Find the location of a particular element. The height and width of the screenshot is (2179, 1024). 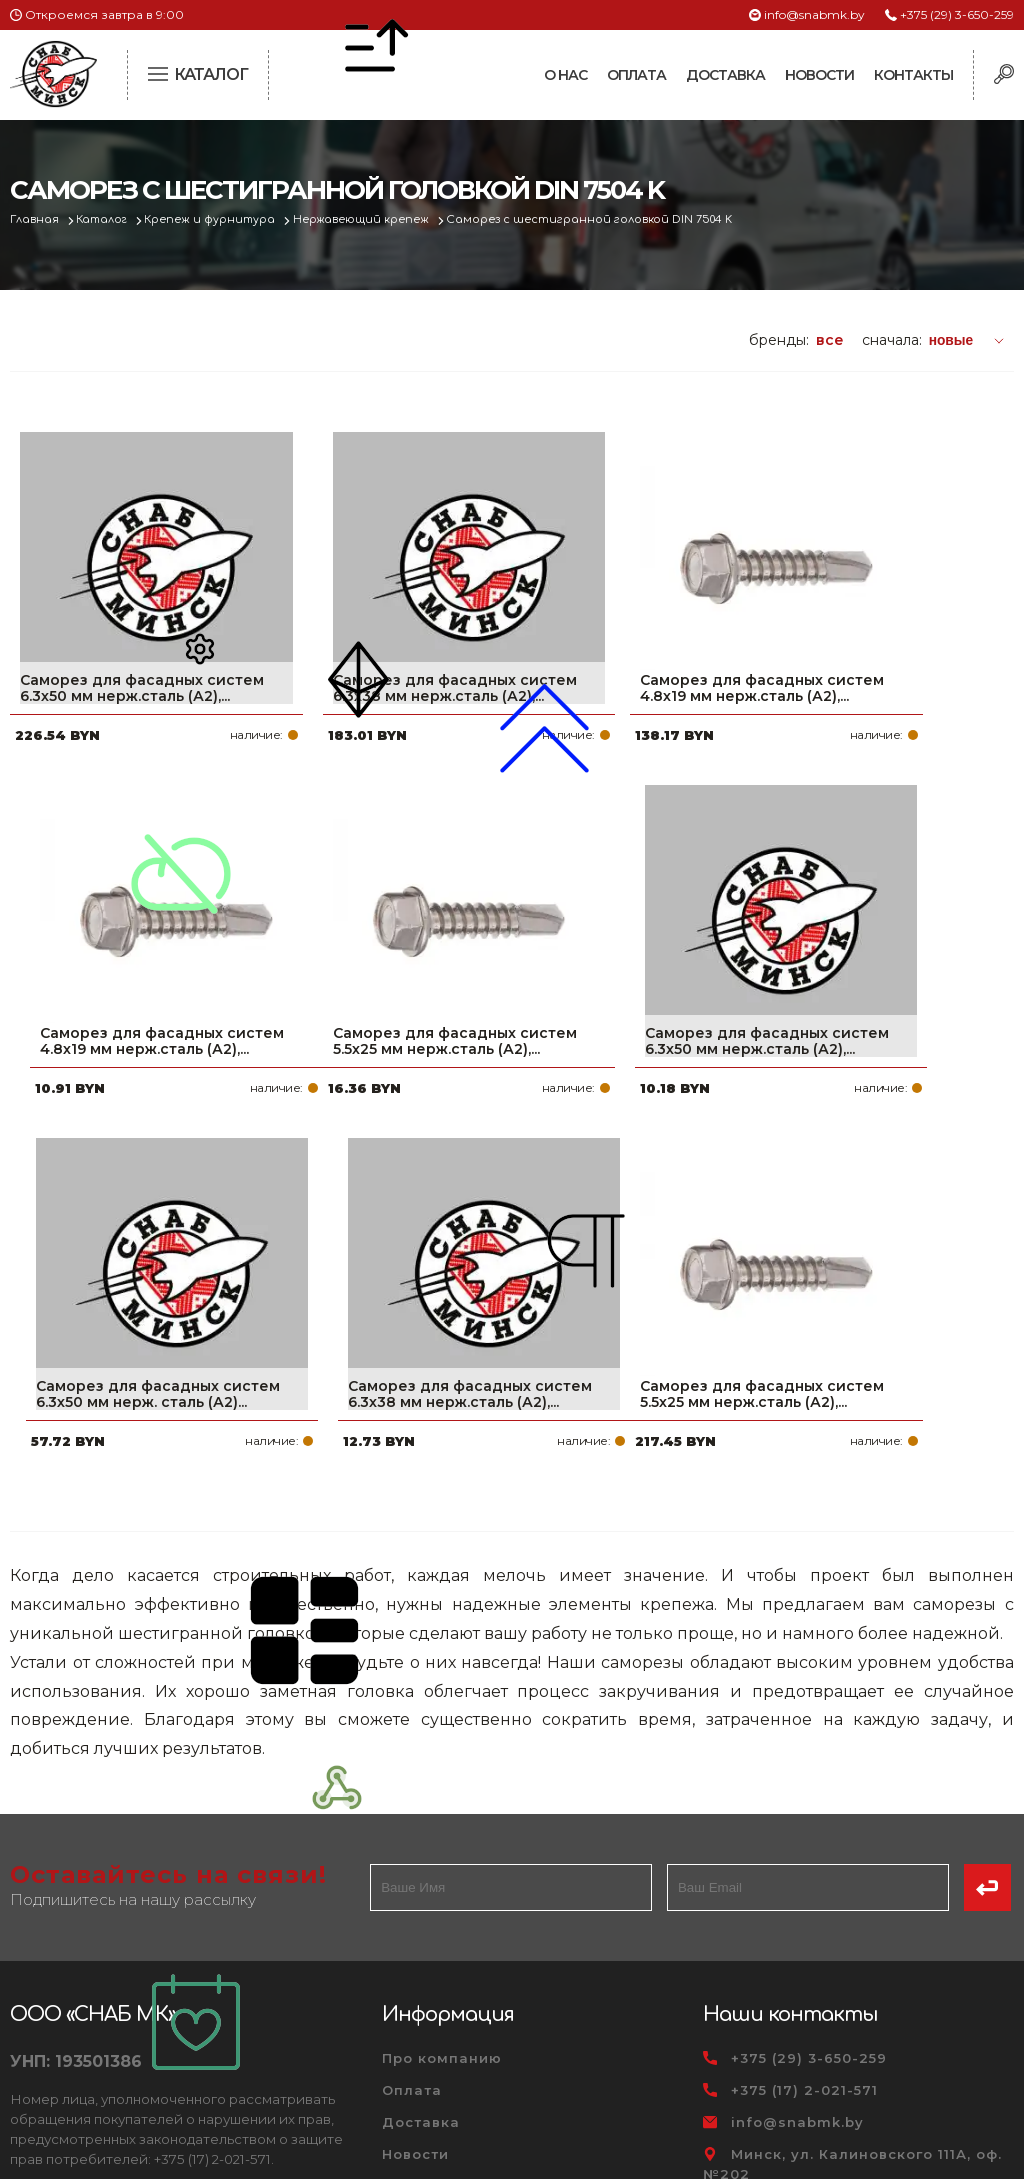

open settings menu is located at coordinates (200, 649).